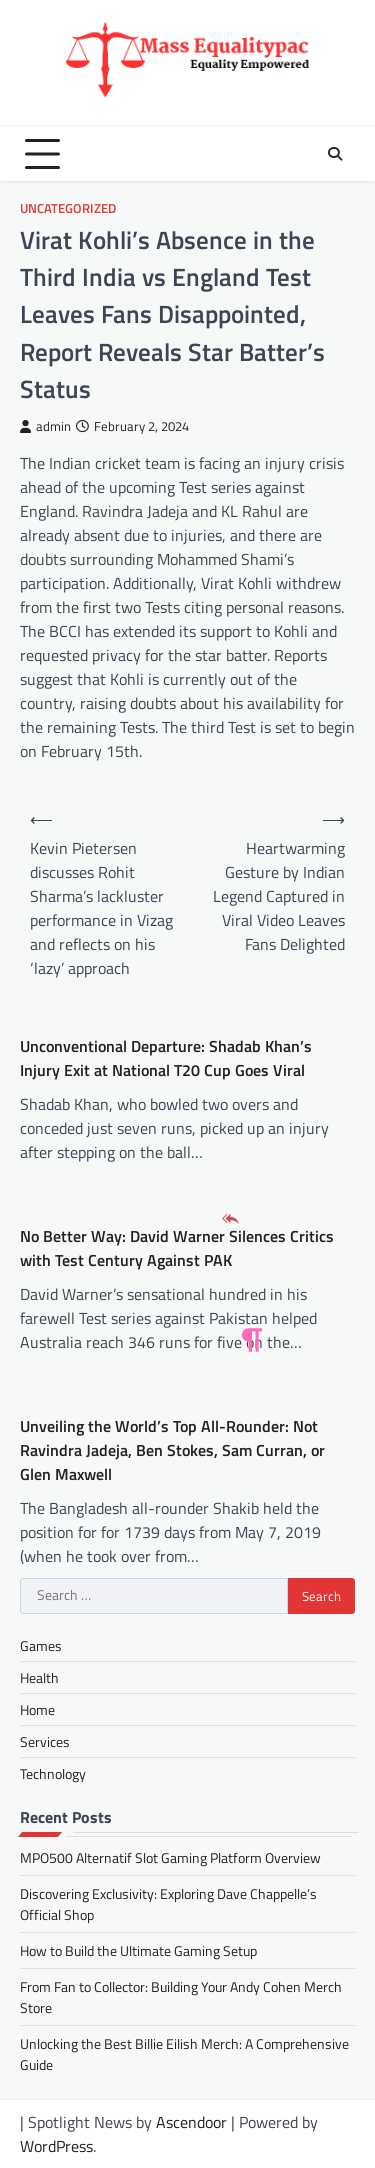 This screenshot has width=375, height=2168. I want to click on reply to all recipients, so click(230, 1218).